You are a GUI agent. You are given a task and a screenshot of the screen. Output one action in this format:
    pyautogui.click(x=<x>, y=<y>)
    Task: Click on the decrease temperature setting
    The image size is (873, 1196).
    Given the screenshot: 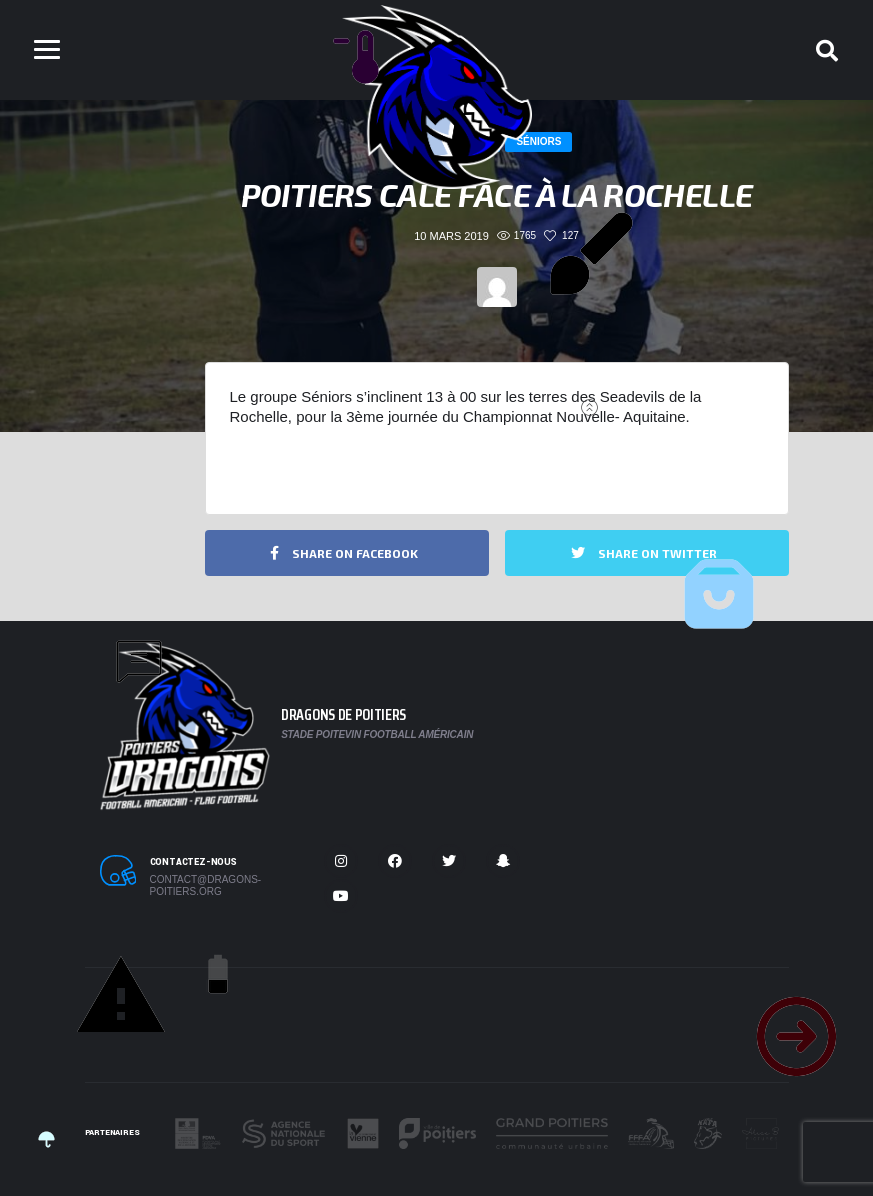 What is the action you would take?
    pyautogui.click(x=360, y=57)
    